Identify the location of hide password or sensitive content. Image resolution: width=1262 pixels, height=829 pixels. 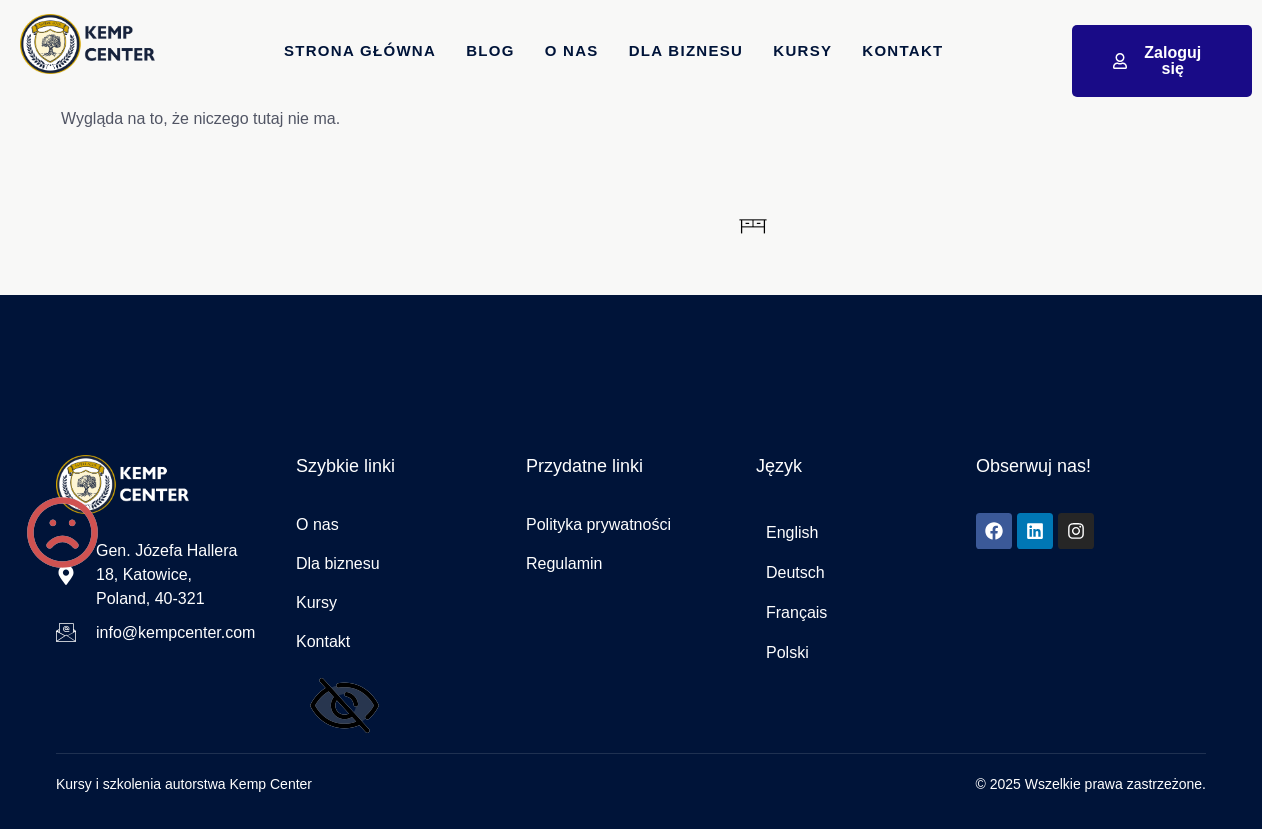
(344, 705).